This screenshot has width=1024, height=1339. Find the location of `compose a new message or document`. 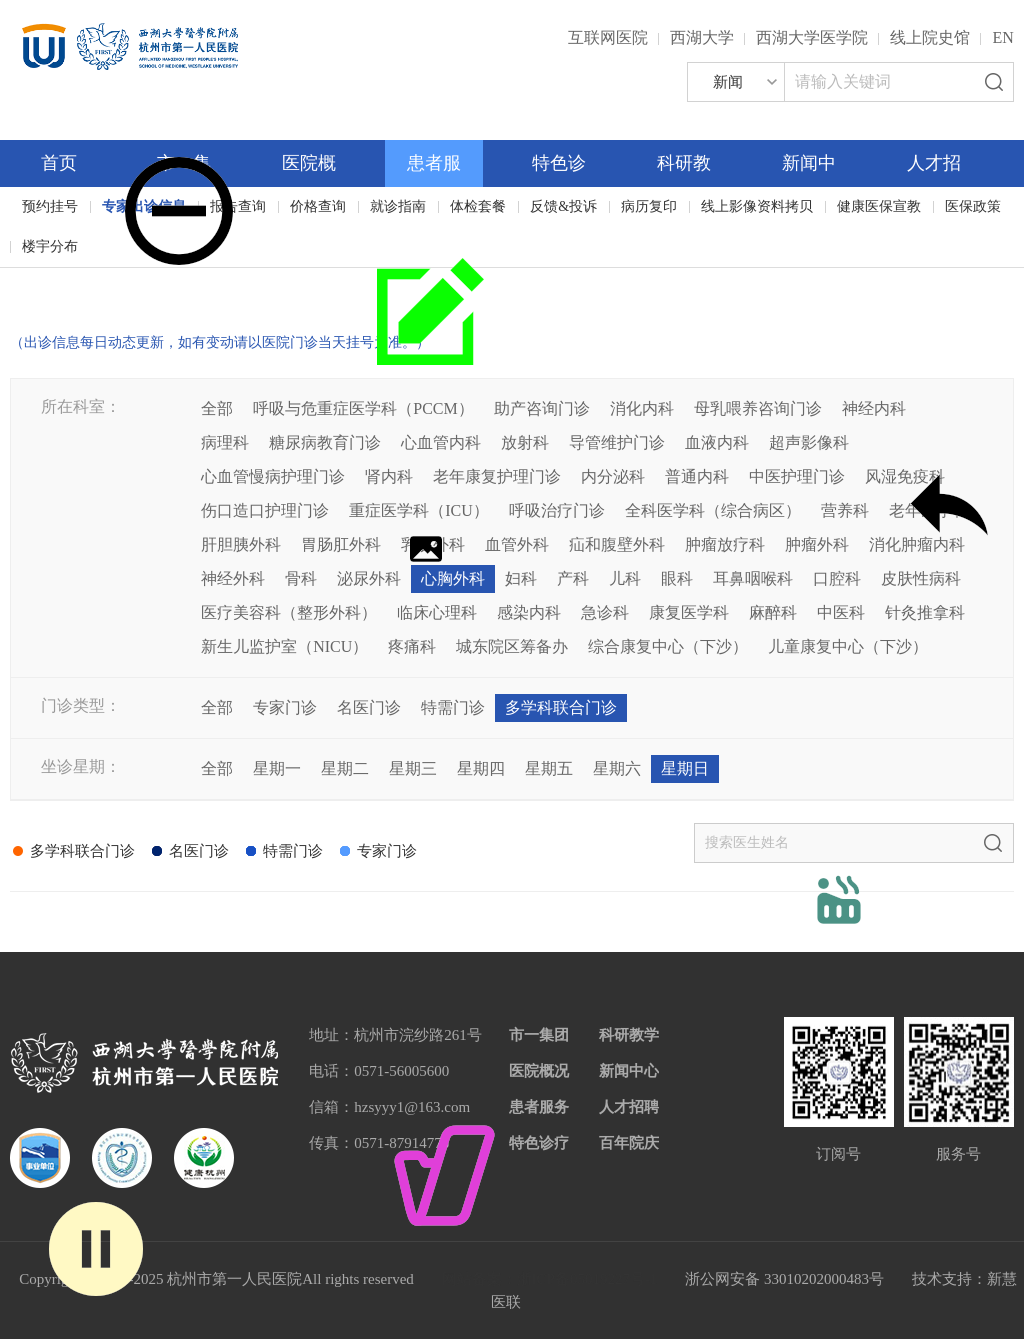

compose a new message or document is located at coordinates (430, 311).